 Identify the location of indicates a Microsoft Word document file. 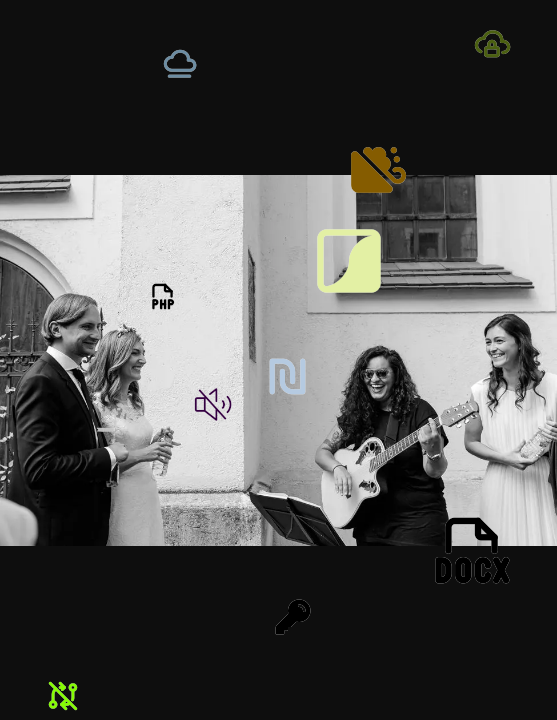
(471, 550).